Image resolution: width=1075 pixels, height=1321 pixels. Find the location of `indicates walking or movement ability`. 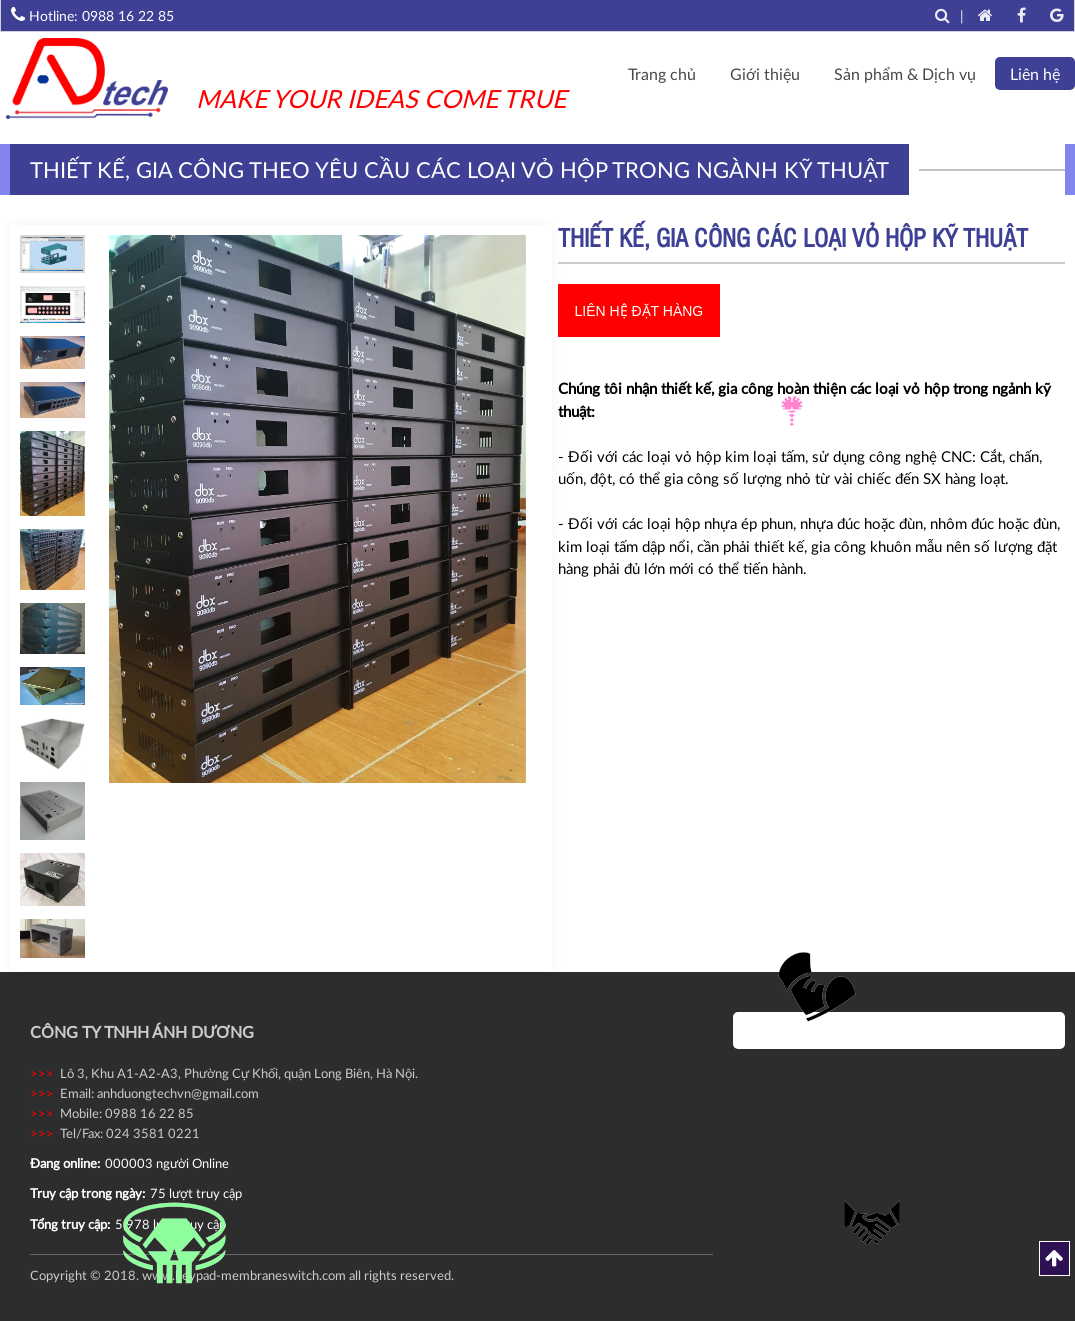

indicates walking or movement ability is located at coordinates (817, 985).